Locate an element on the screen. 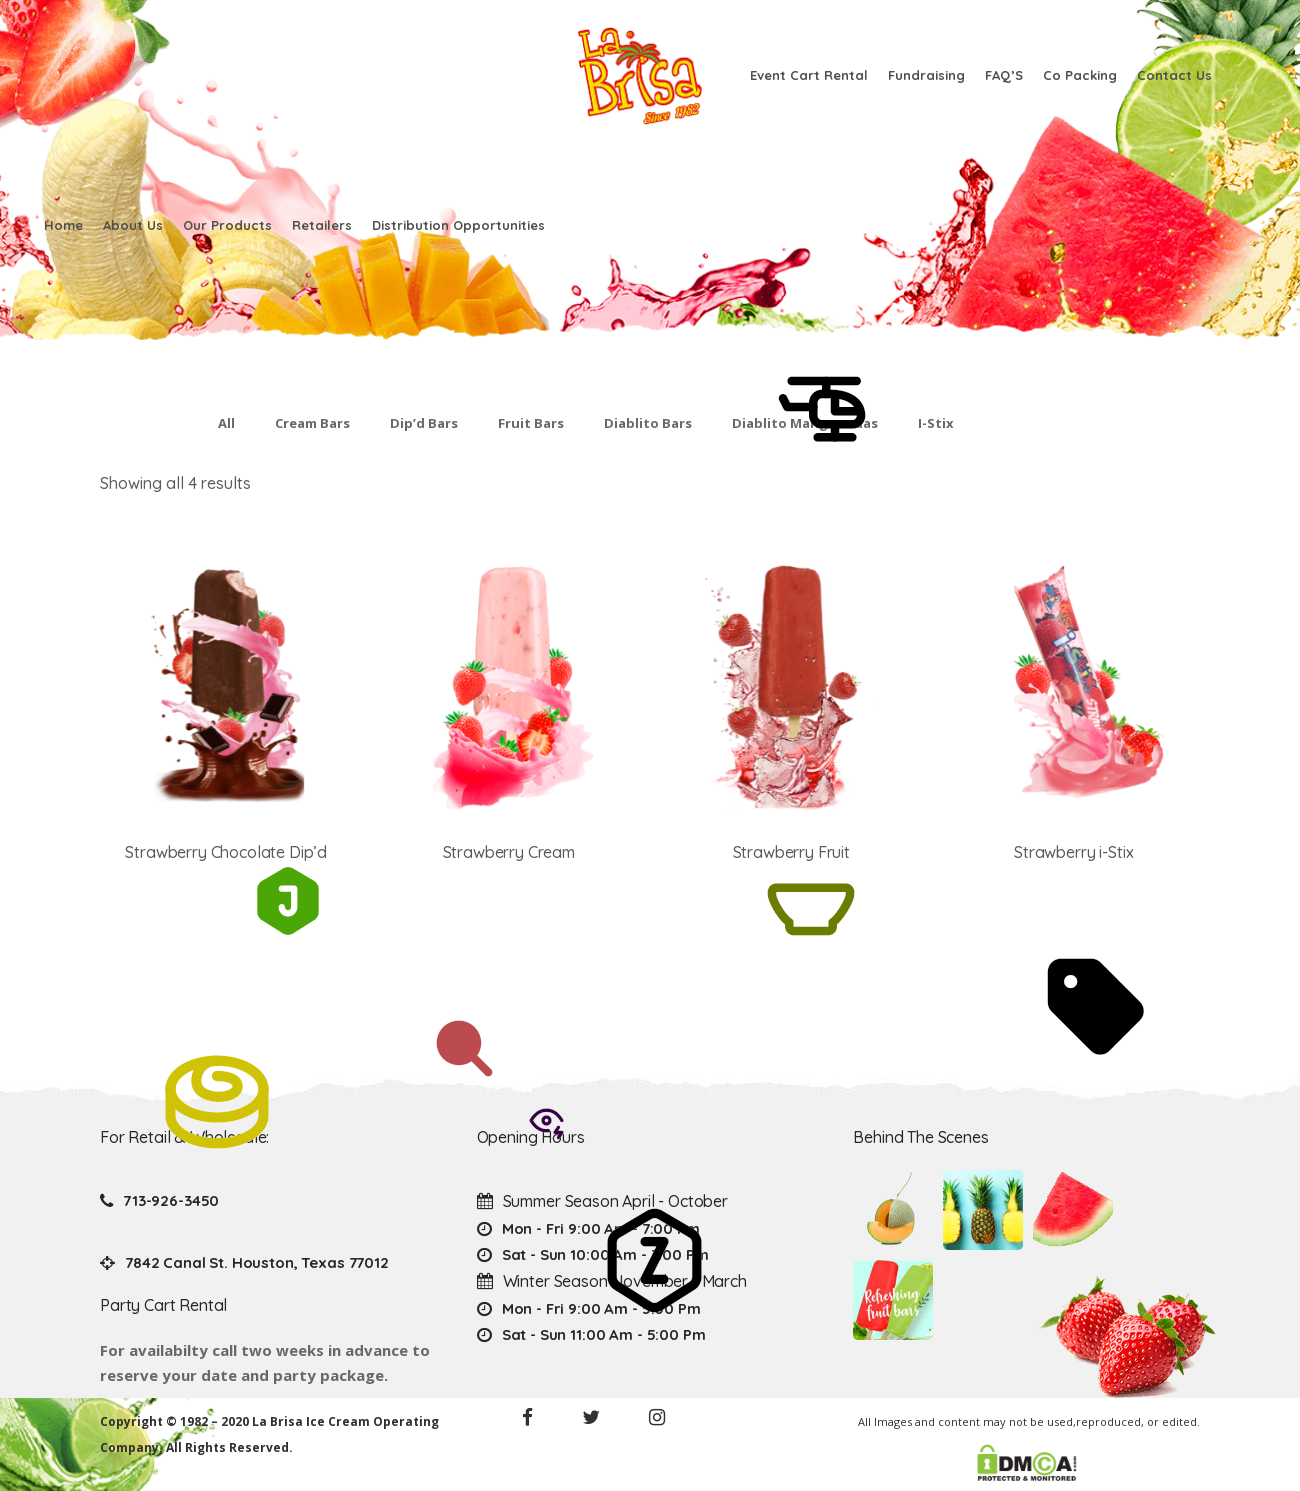 This screenshot has width=1300, height=1491. indicates items or categories starting with the letter J is located at coordinates (288, 901).